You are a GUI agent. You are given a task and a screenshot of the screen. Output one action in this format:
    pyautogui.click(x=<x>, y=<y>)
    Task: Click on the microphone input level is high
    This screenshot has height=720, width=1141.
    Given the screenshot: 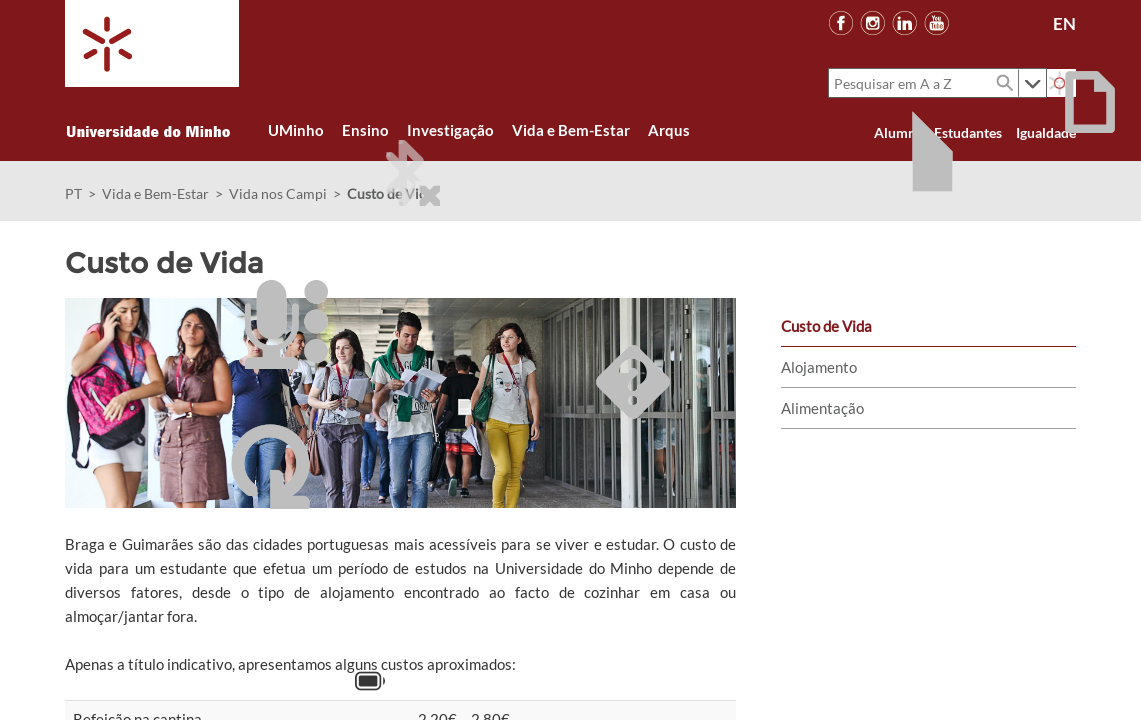 What is the action you would take?
    pyautogui.click(x=286, y=321)
    